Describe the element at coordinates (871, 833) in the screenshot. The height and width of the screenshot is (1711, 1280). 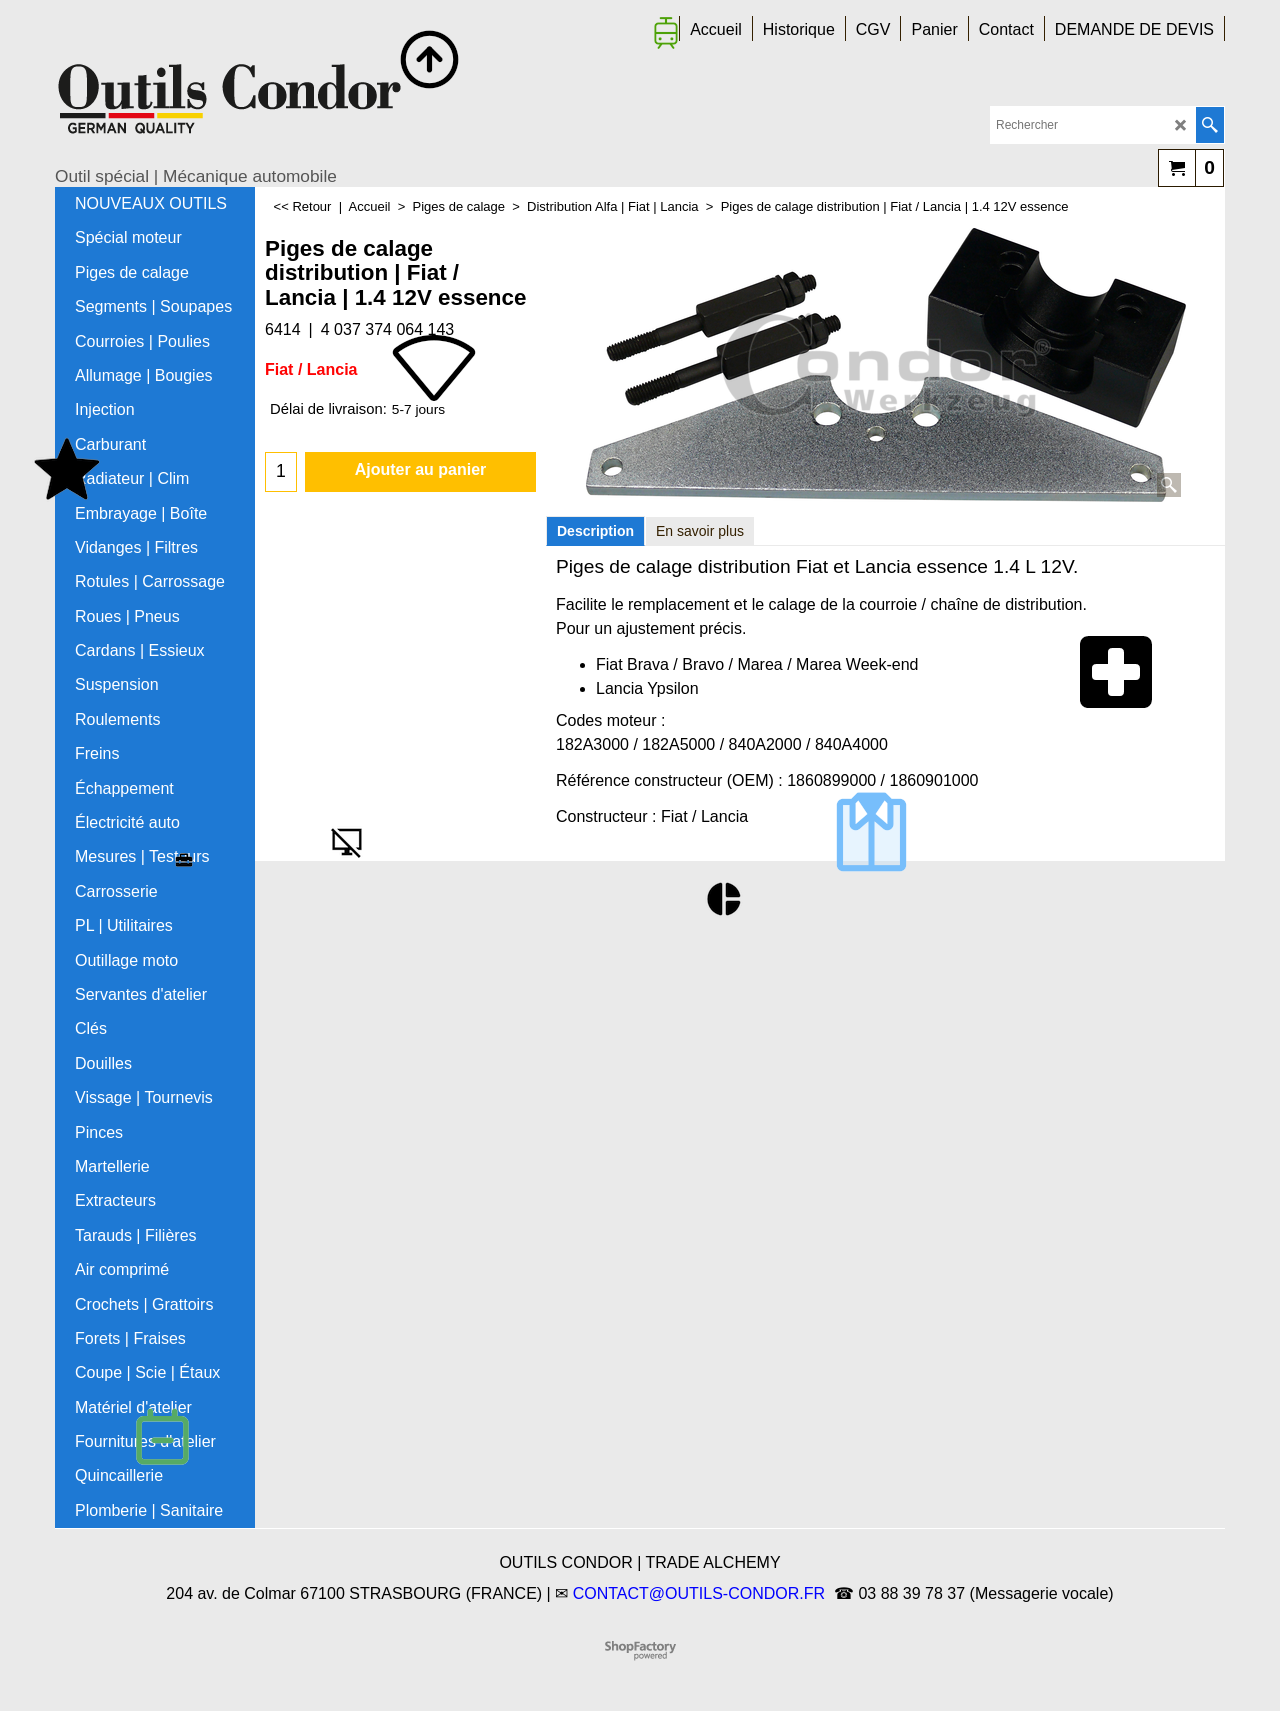
I see `view clothing or apparel items` at that location.